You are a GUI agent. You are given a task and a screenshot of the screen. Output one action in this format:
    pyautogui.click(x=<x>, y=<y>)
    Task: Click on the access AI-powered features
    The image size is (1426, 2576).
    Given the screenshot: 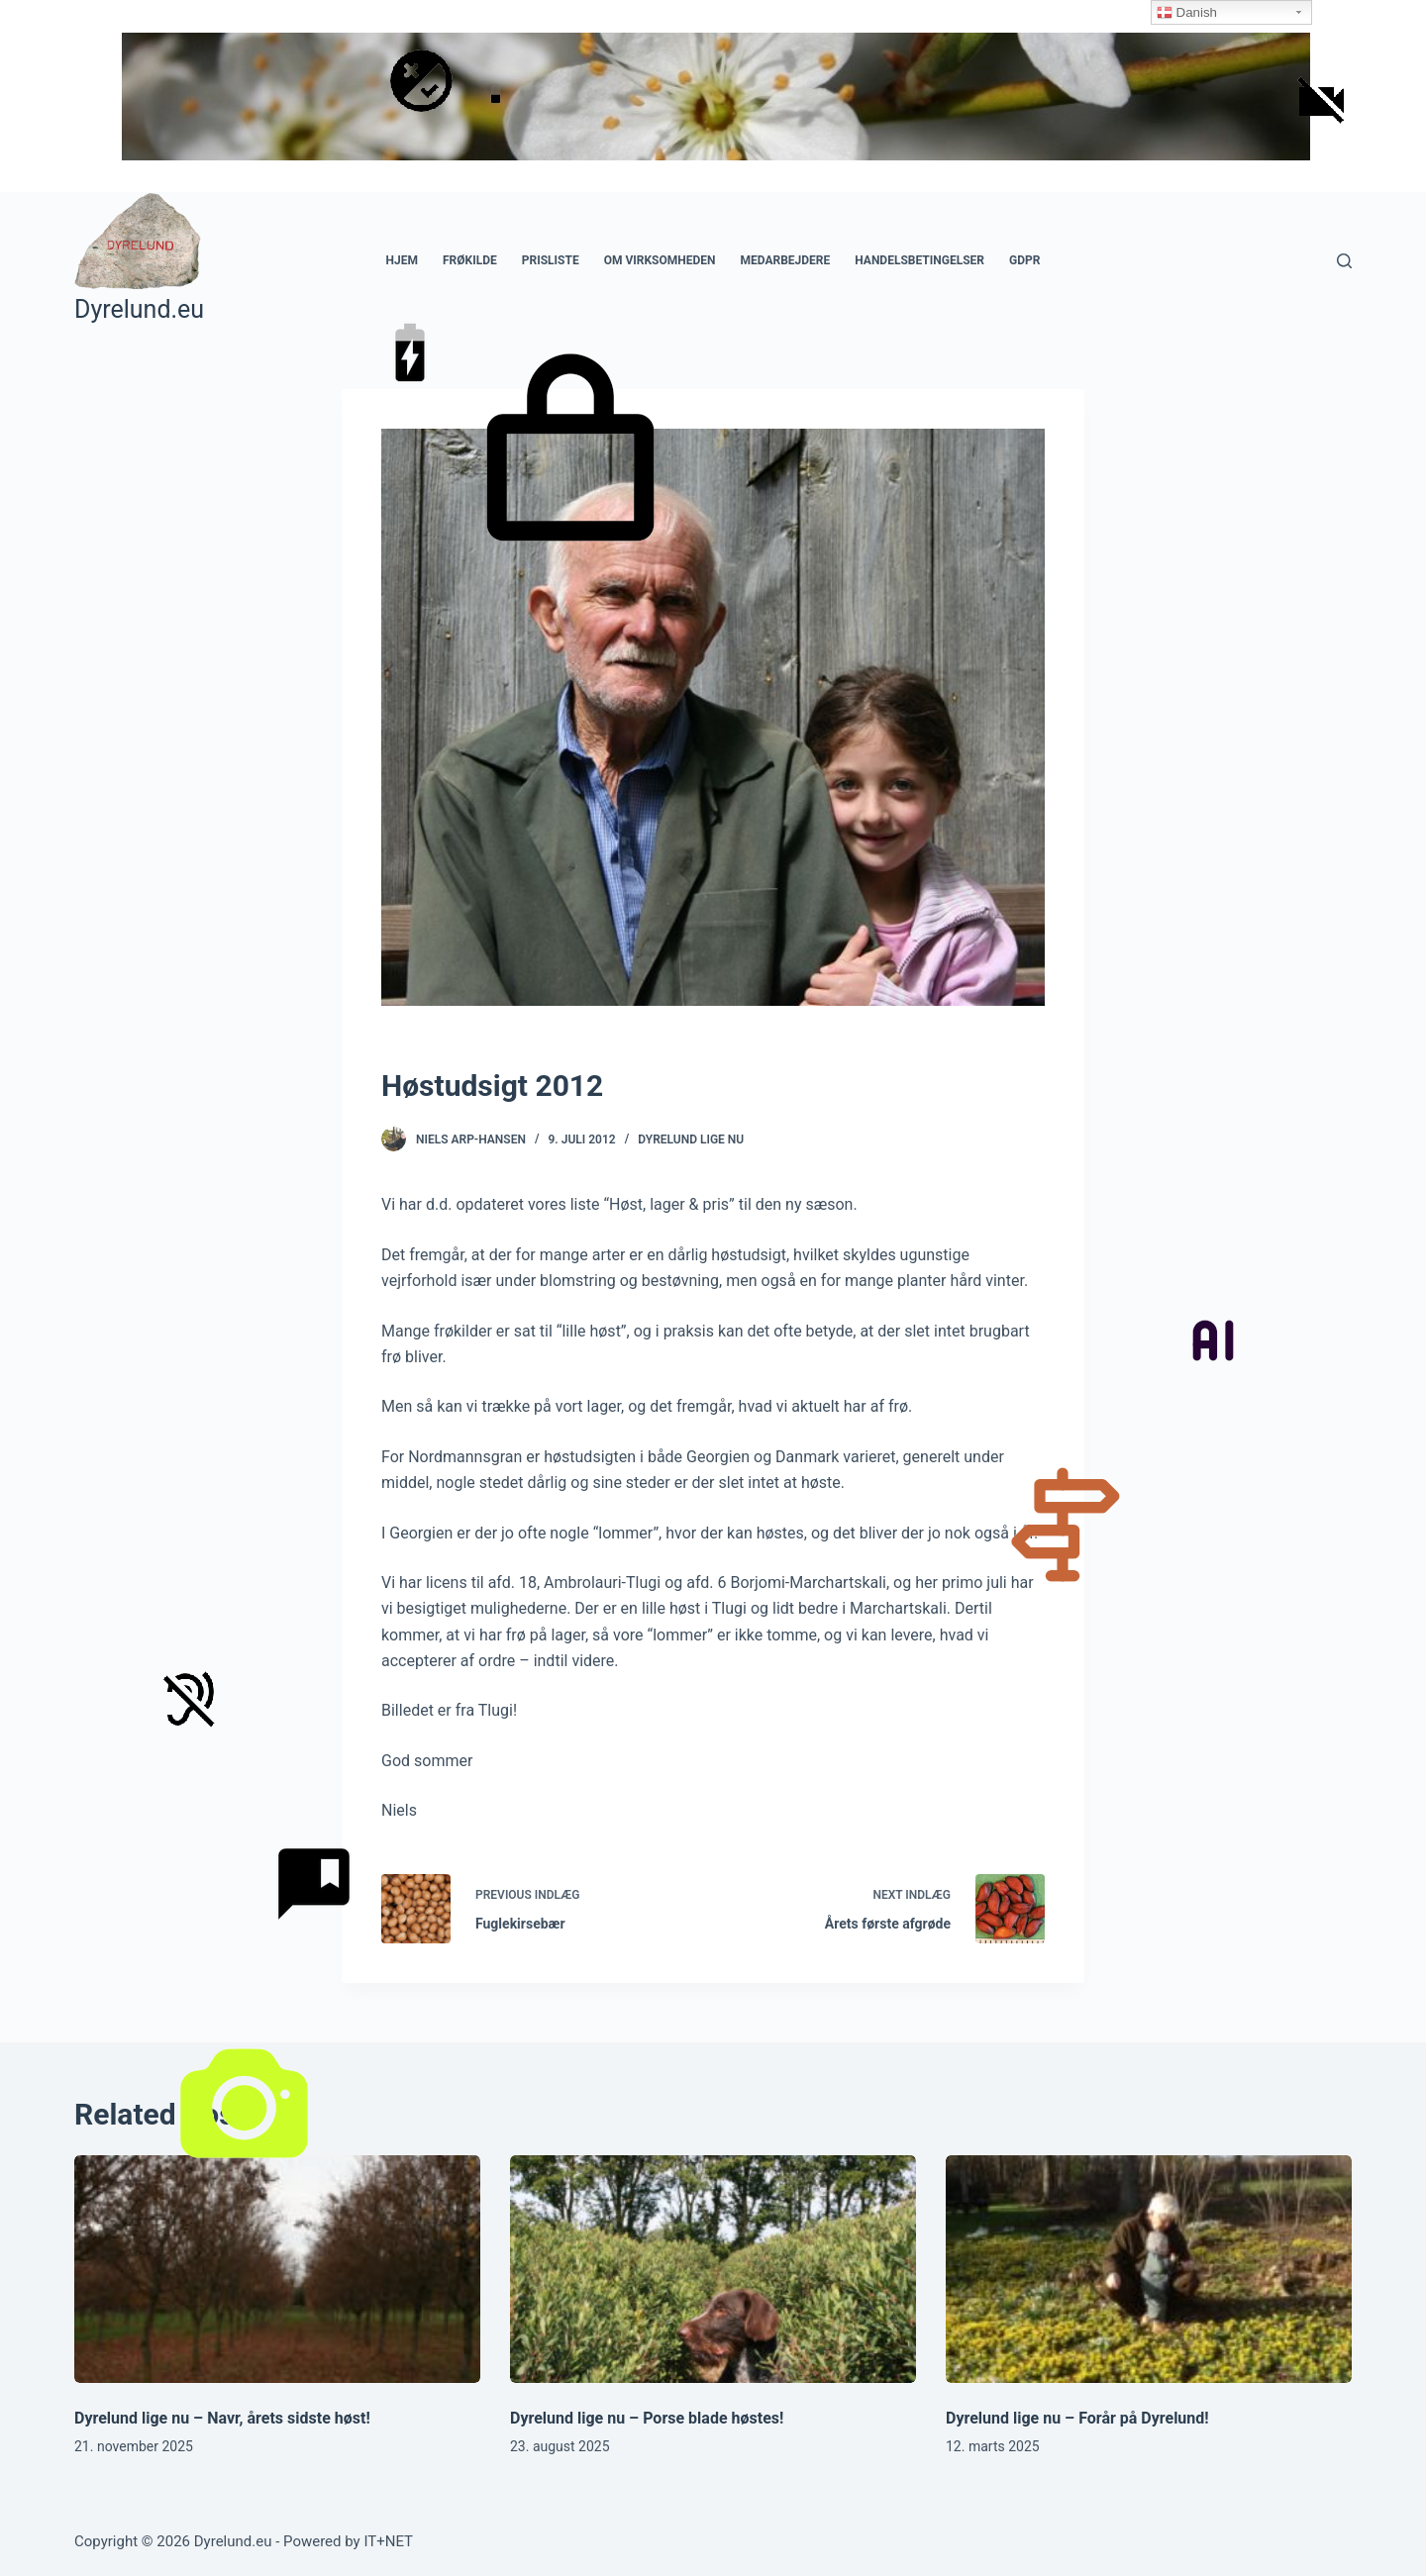 What is the action you would take?
    pyautogui.click(x=1213, y=1340)
    